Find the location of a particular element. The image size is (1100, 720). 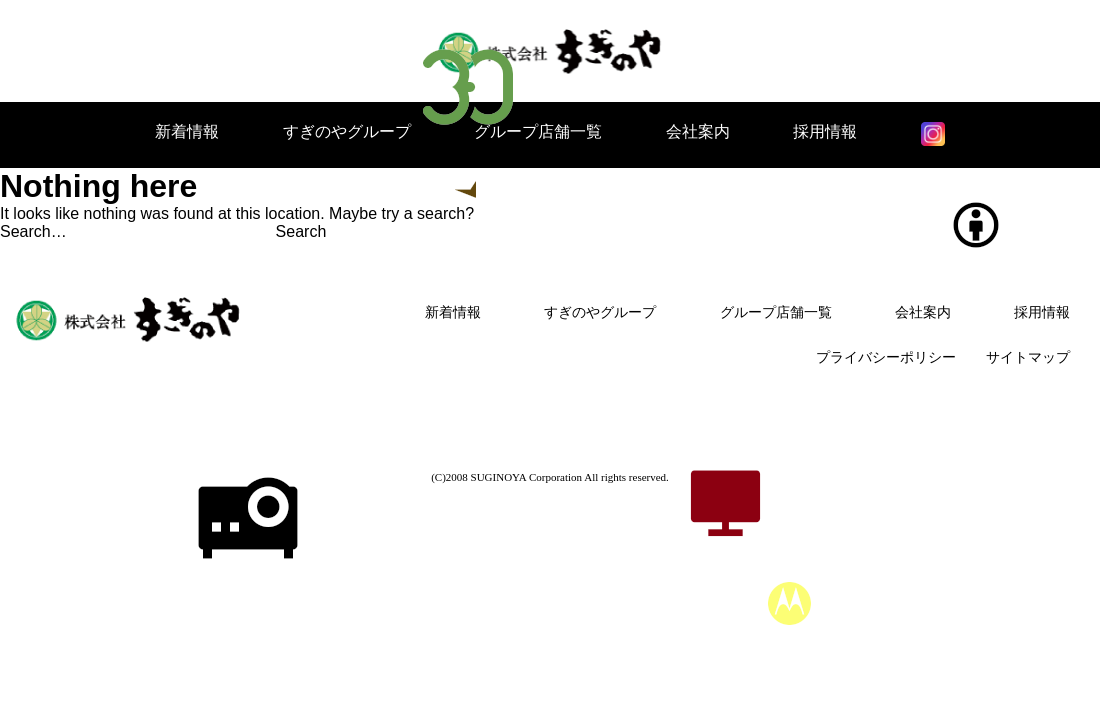

visit the 30 seconds of code website is located at coordinates (468, 87).